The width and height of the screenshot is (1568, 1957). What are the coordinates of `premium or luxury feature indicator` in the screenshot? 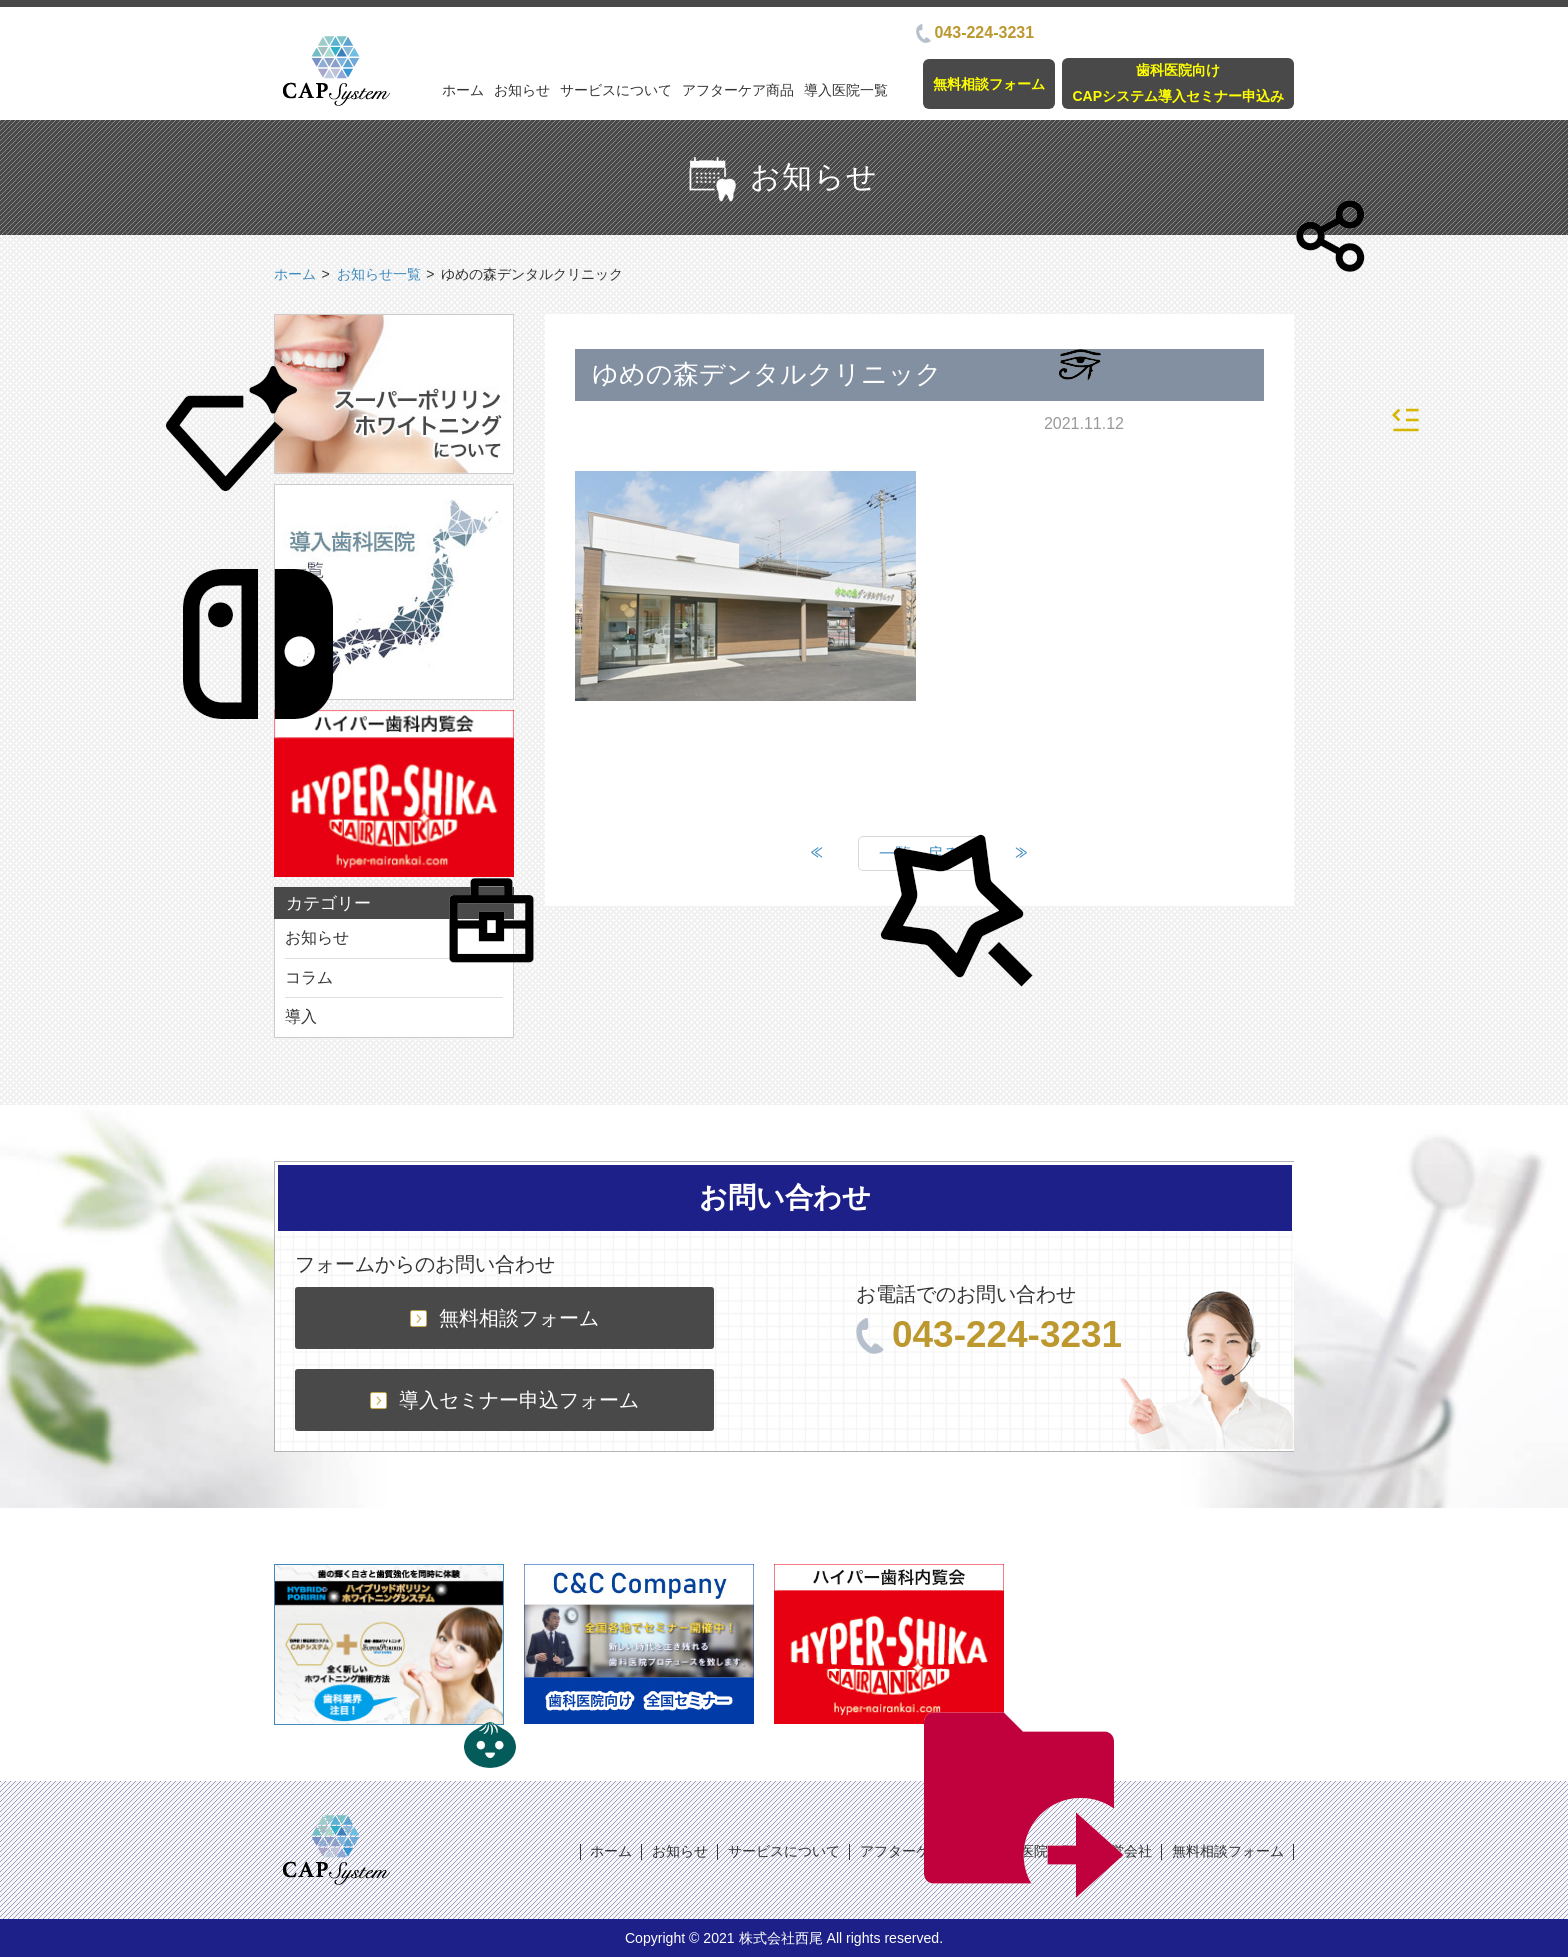 It's located at (231, 431).